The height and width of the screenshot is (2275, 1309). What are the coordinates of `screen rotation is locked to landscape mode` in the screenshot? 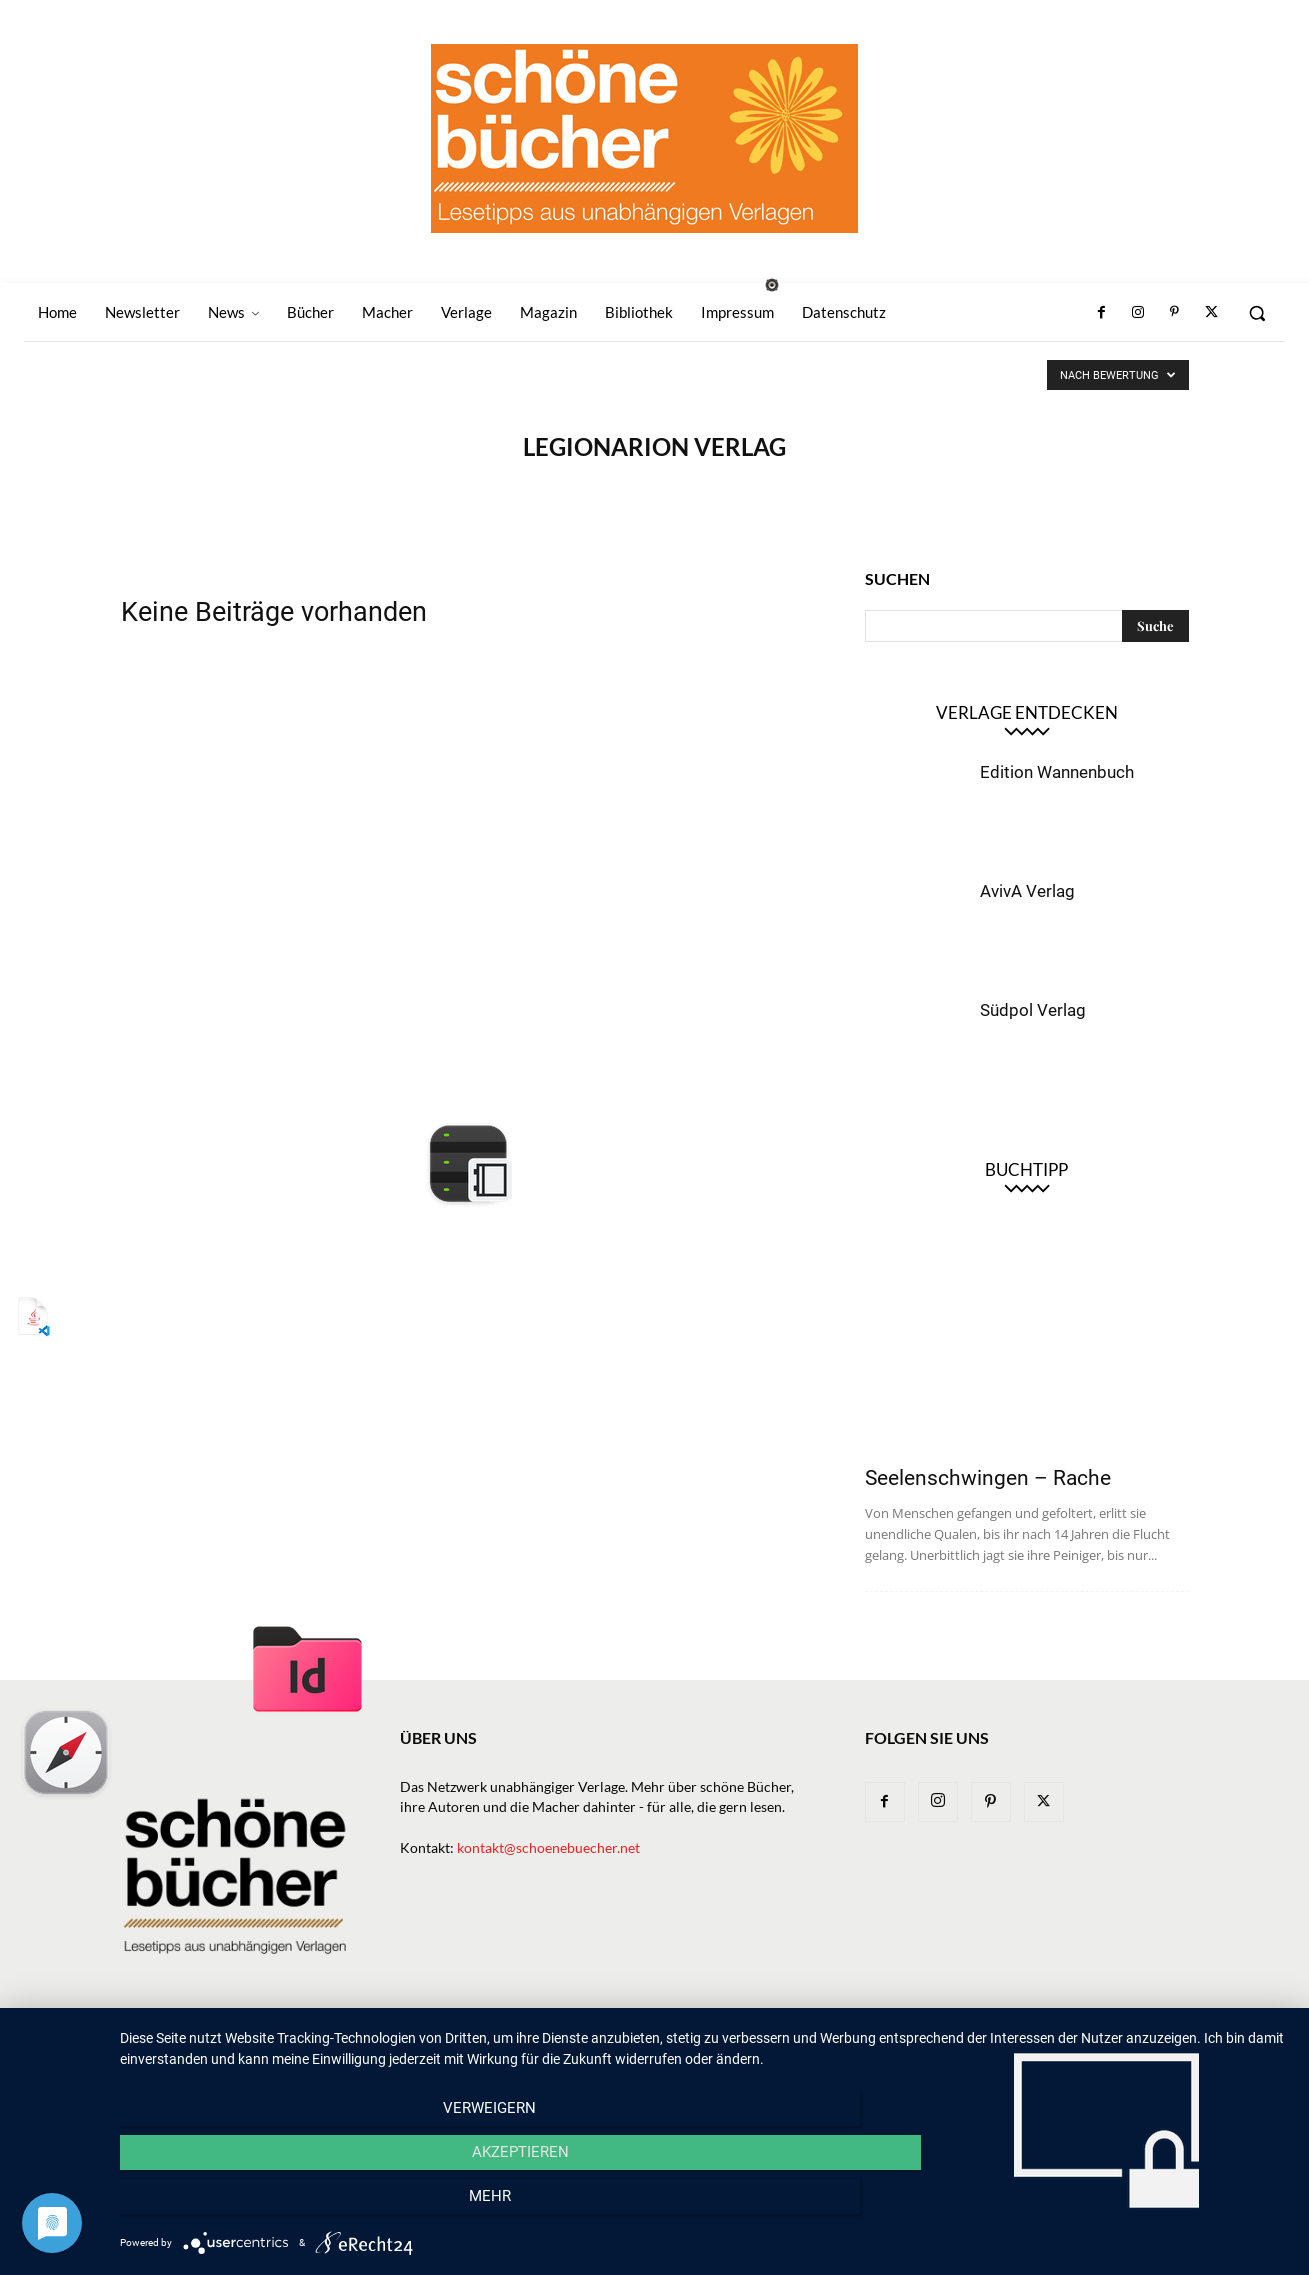 It's located at (1106, 2130).